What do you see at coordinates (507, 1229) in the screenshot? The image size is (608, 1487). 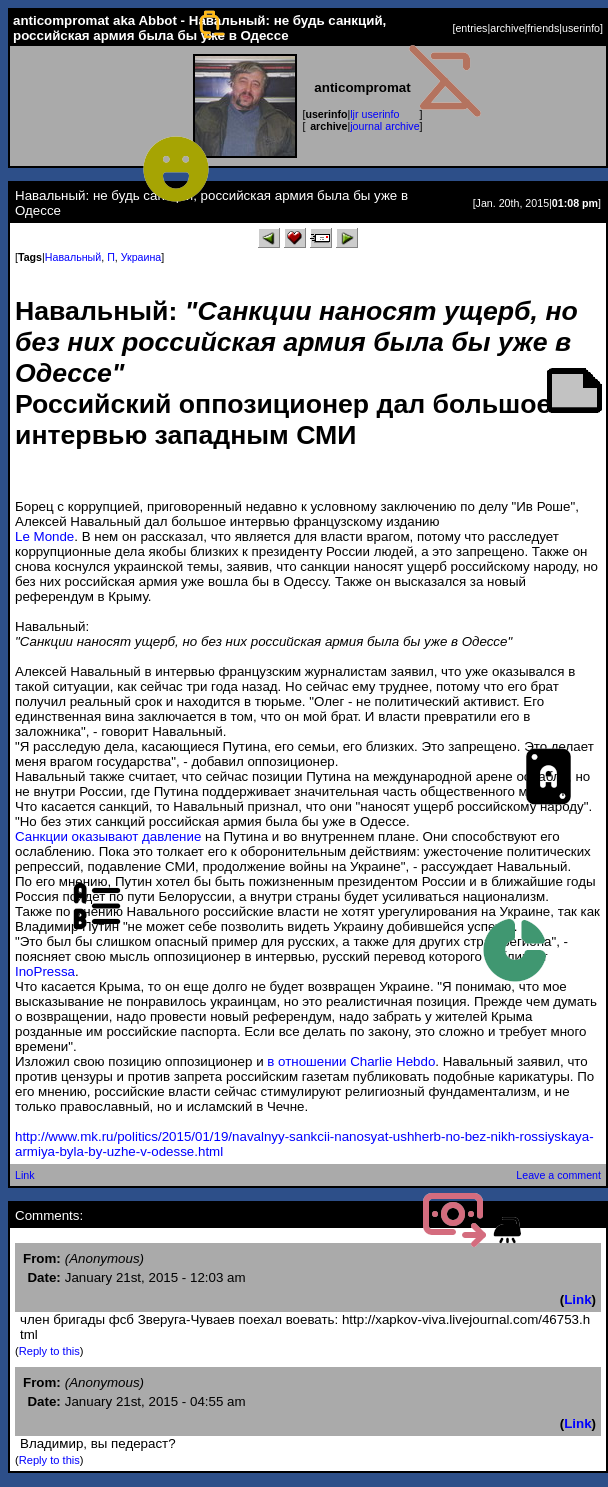 I see `indicates steam ironing setting` at bounding box center [507, 1229].